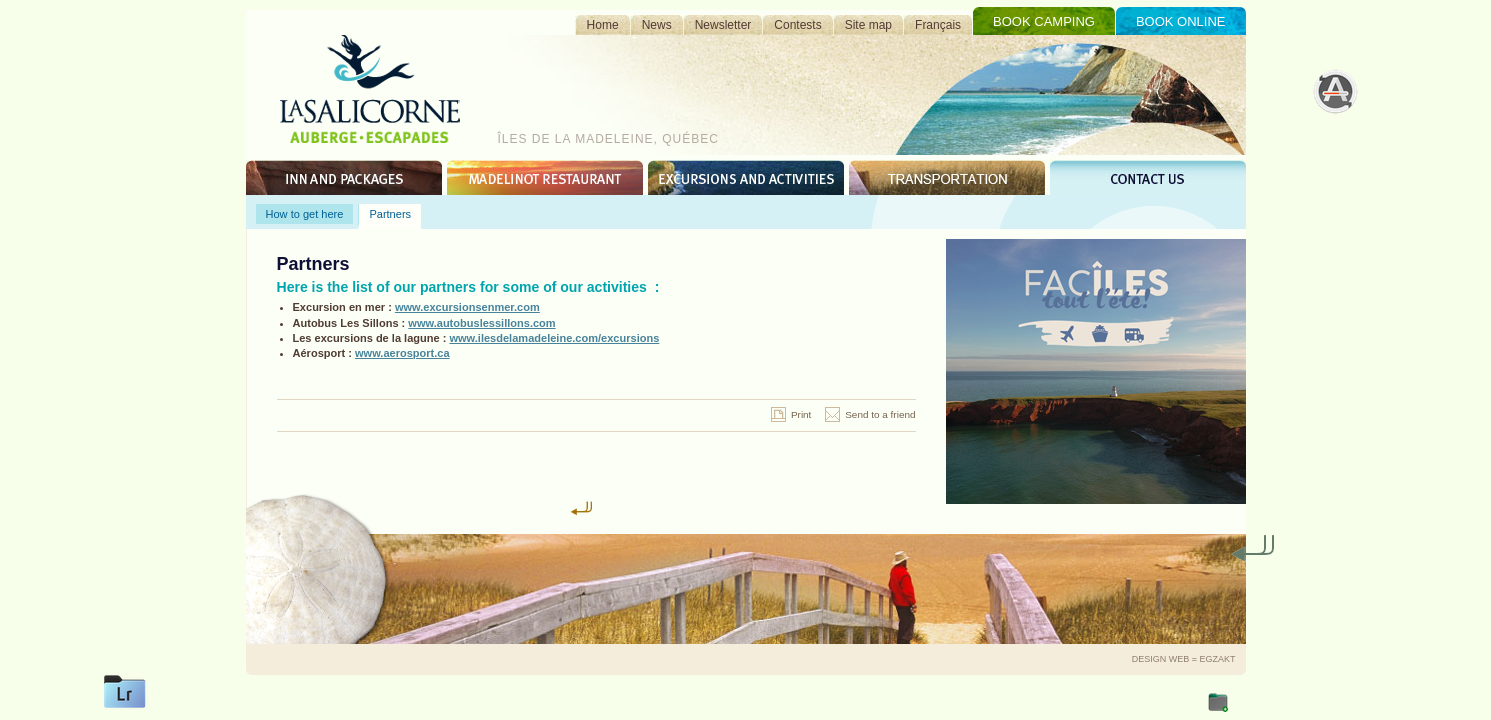 The width and height of the screenshot is (1491, 720). Describe the element at coordinates (1218, 702) in the screenshot. I see `create a new folder` at that location.